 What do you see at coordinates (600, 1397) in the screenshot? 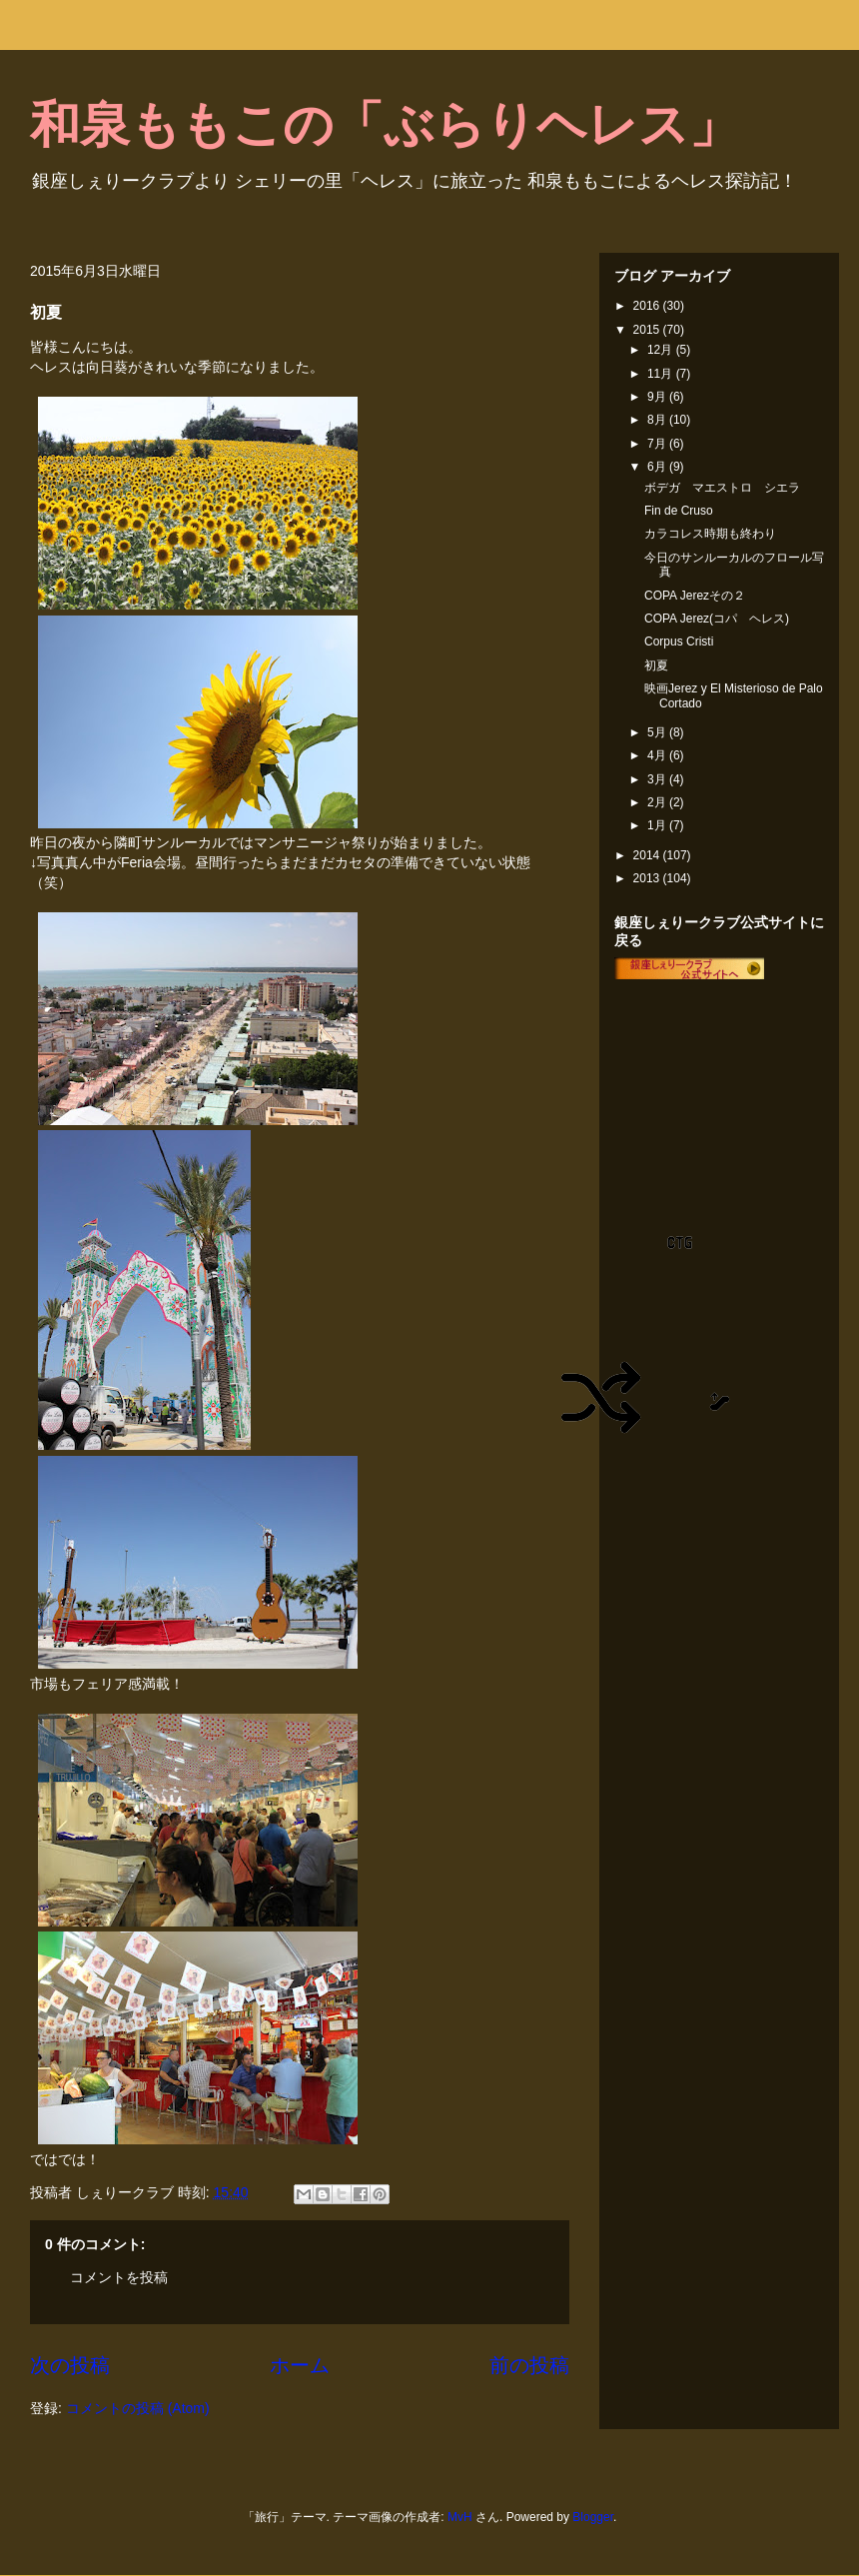
I see `shuffle or randomize content` at bounding box center [600, 1397].